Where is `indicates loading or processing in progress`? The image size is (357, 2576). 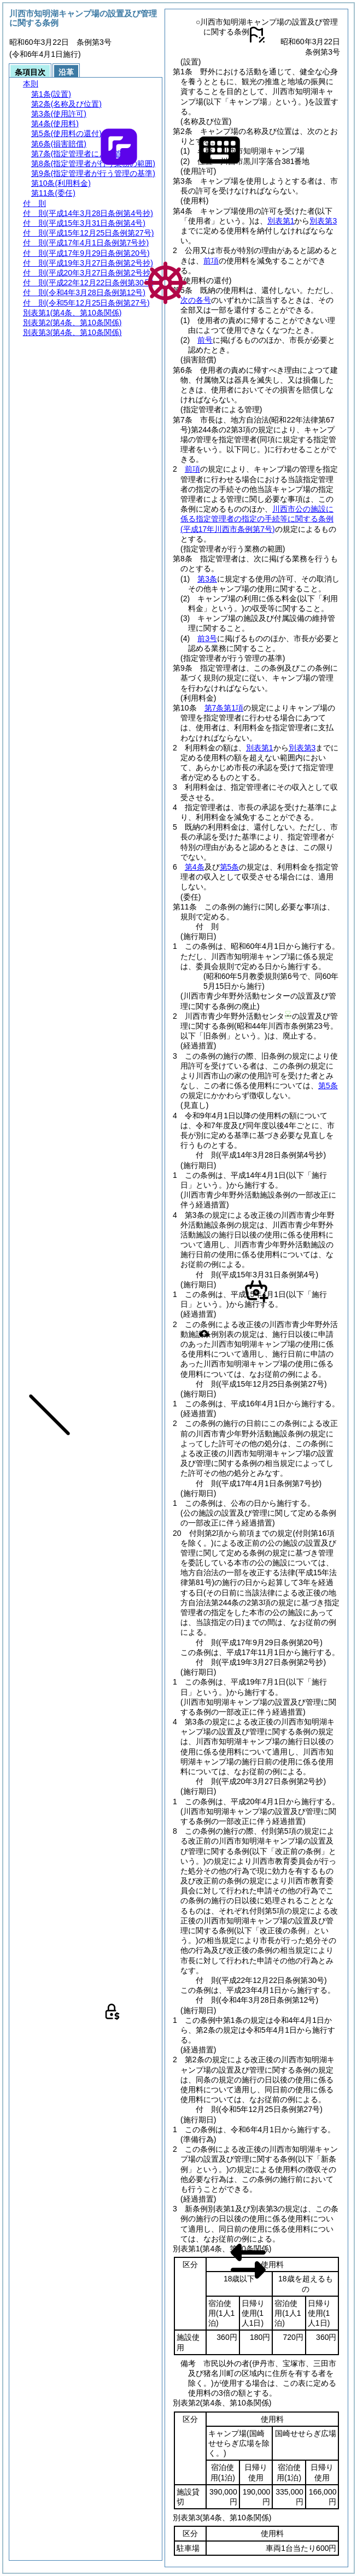
indicates loading or processing in progress is located at coordinates (288, 1014).